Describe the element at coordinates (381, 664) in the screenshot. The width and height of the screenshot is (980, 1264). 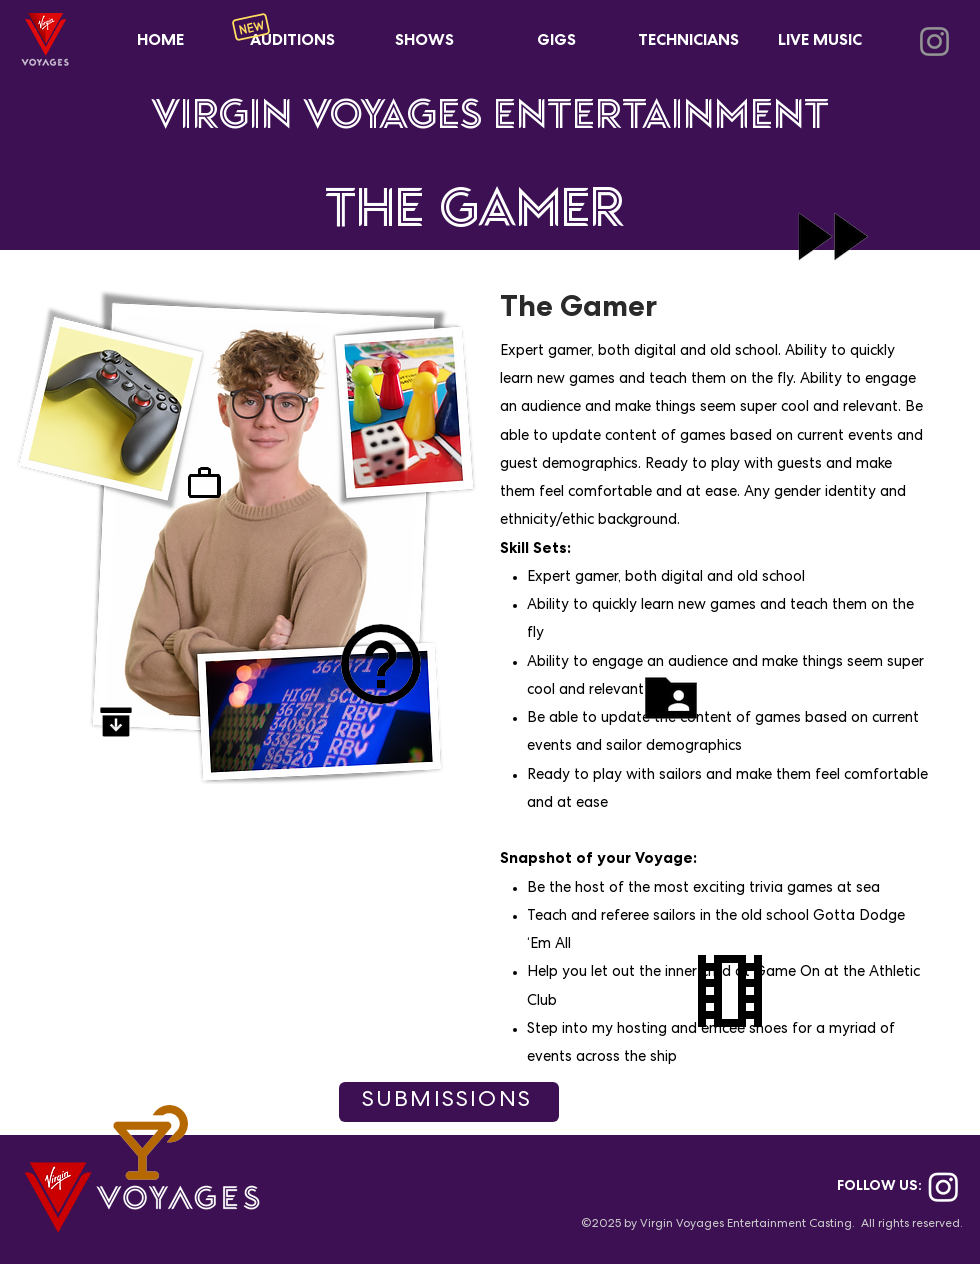
I see `access help or support options` at that location.